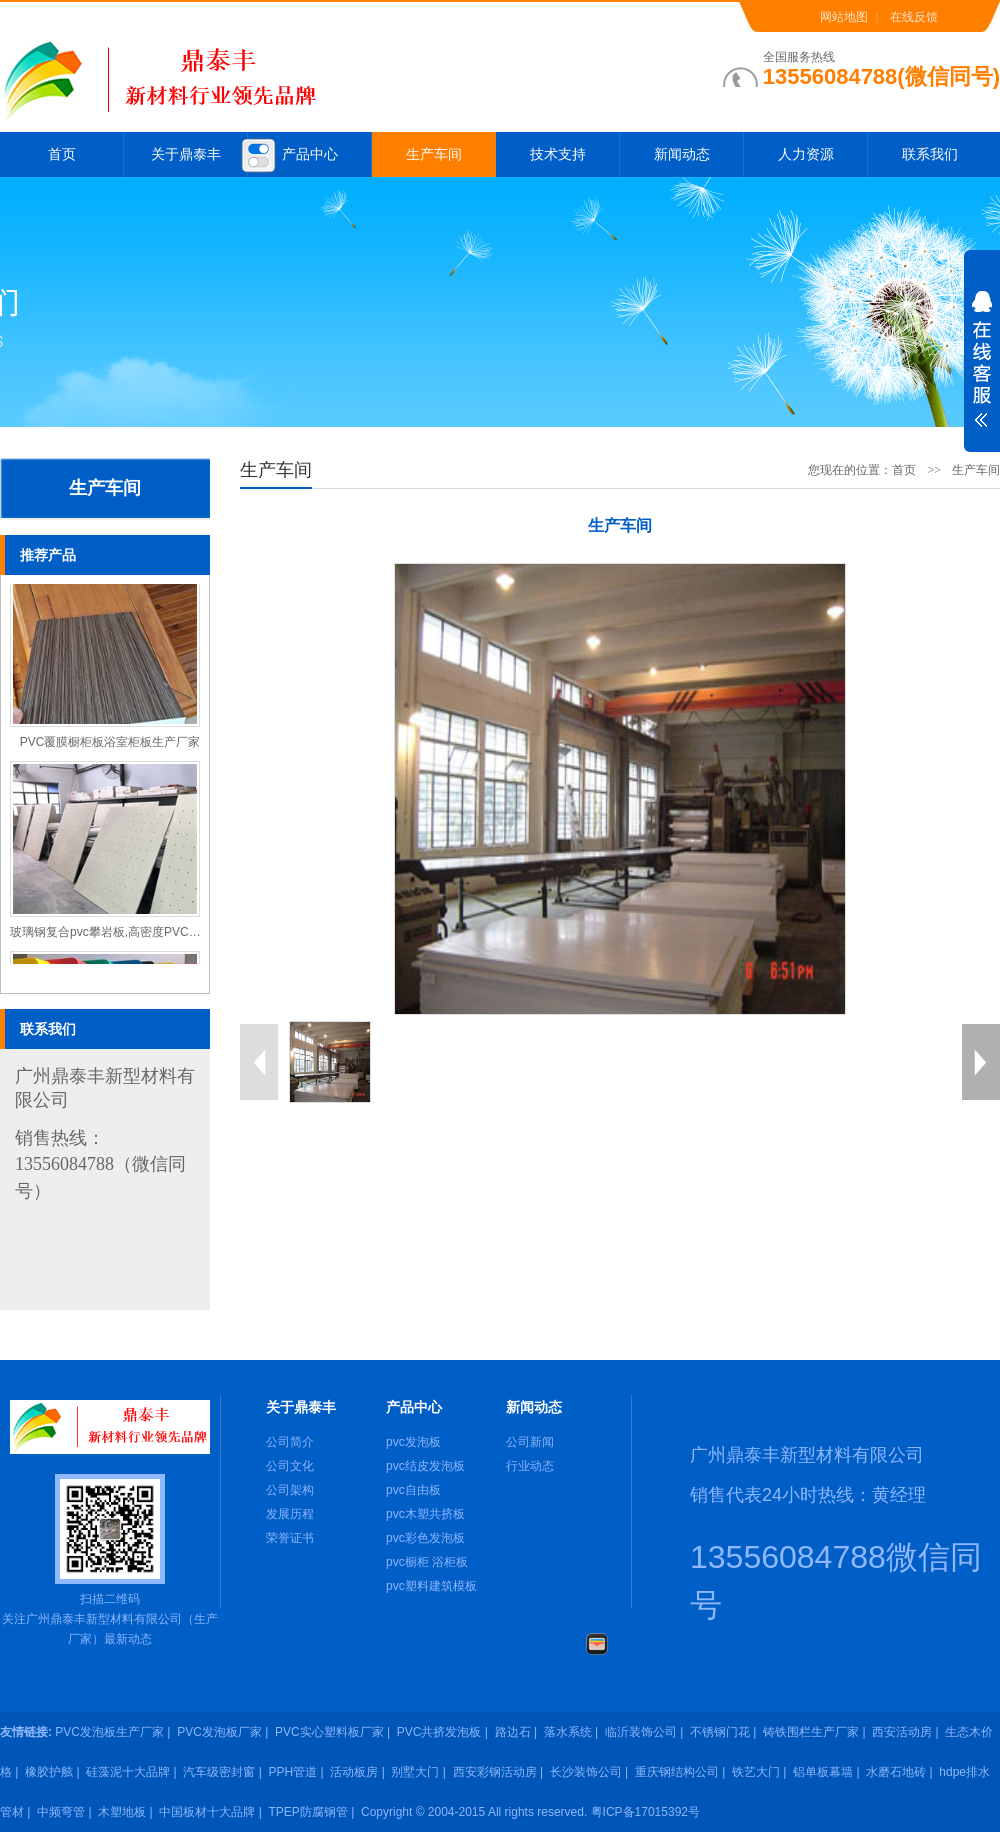 This screenshot has height=1832, width=1000. What do you see at coordinates (258, 155) in the screenshot?
I see `open desktop preferences or settings` at bounding box center [258, 155].